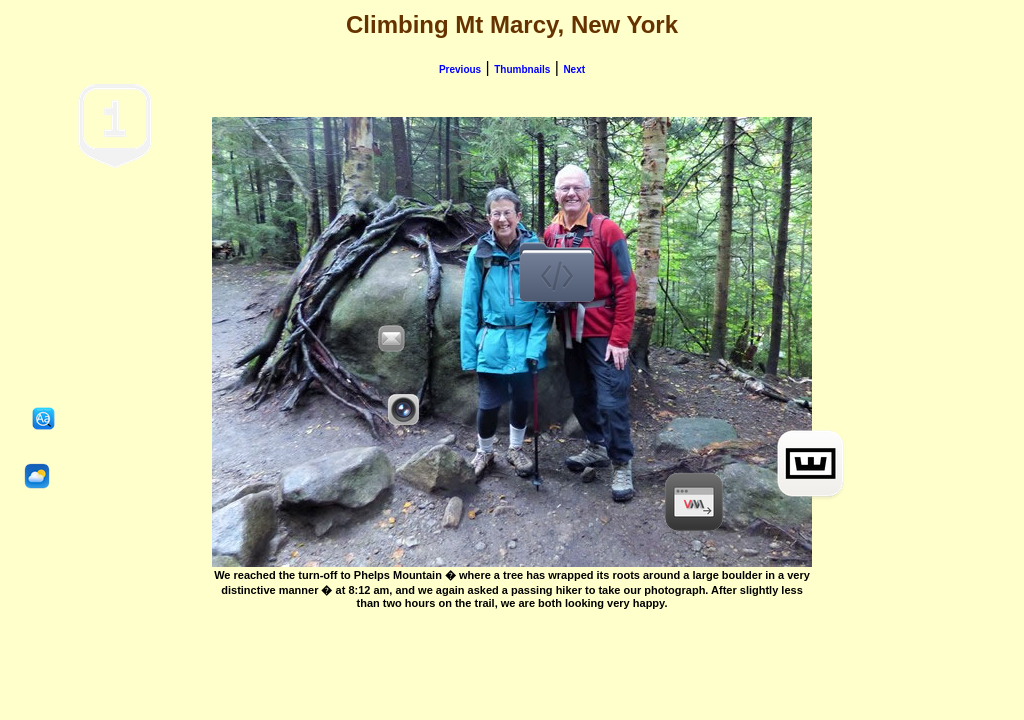 The width and height of the screenshot is (1024, 720). What do you see at coordinates (115, 126) in the screenshot?
I see `indicates num lock is enabled` at bounding box center [115, 126].